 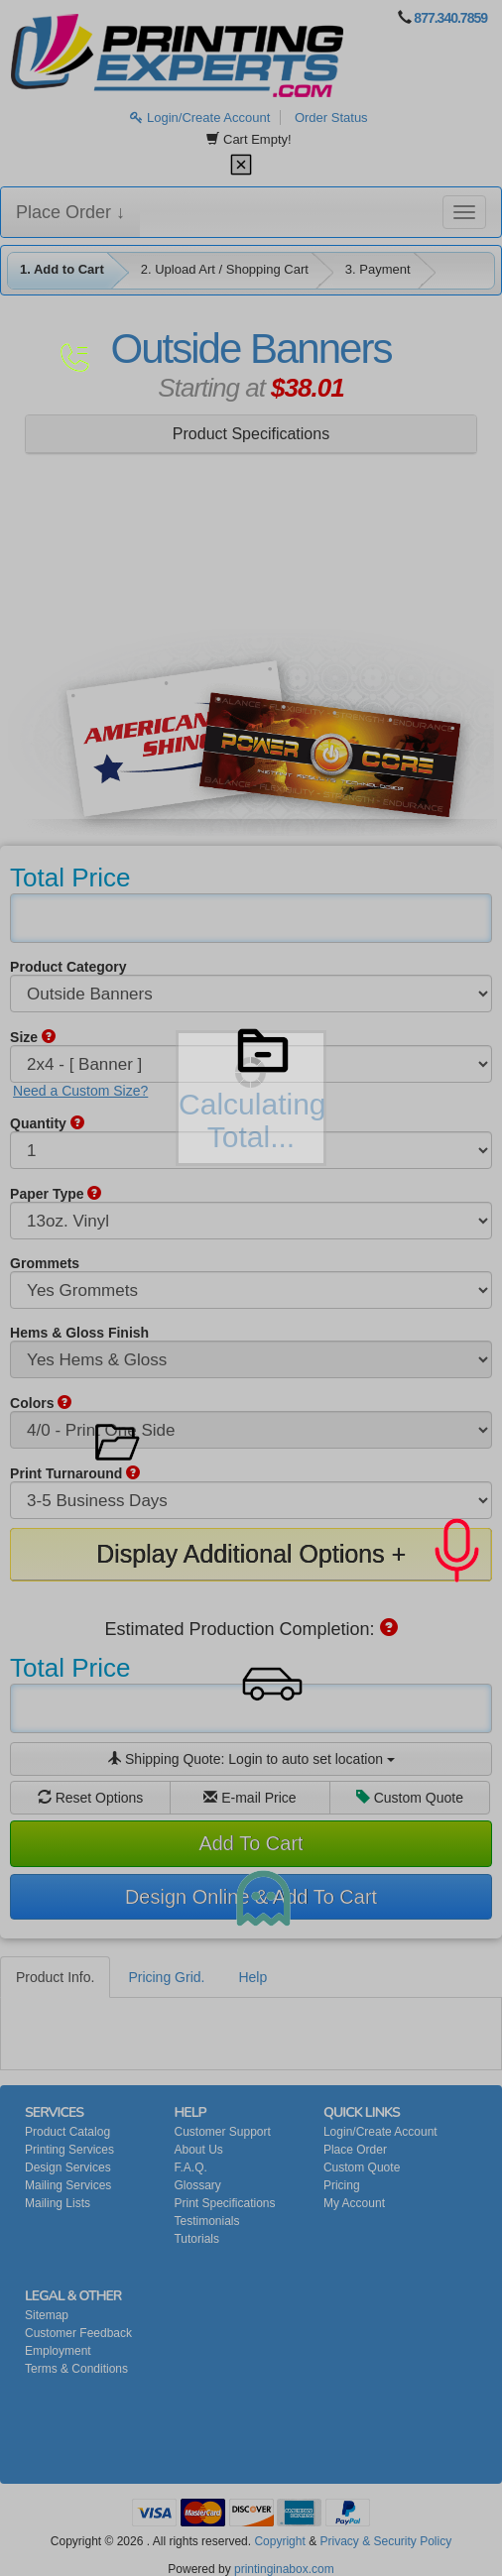 What do you see at coordinates (241, 165) in the screenshot?
I see `close or dismiss a dialog box` at bounding box center [241, 165].